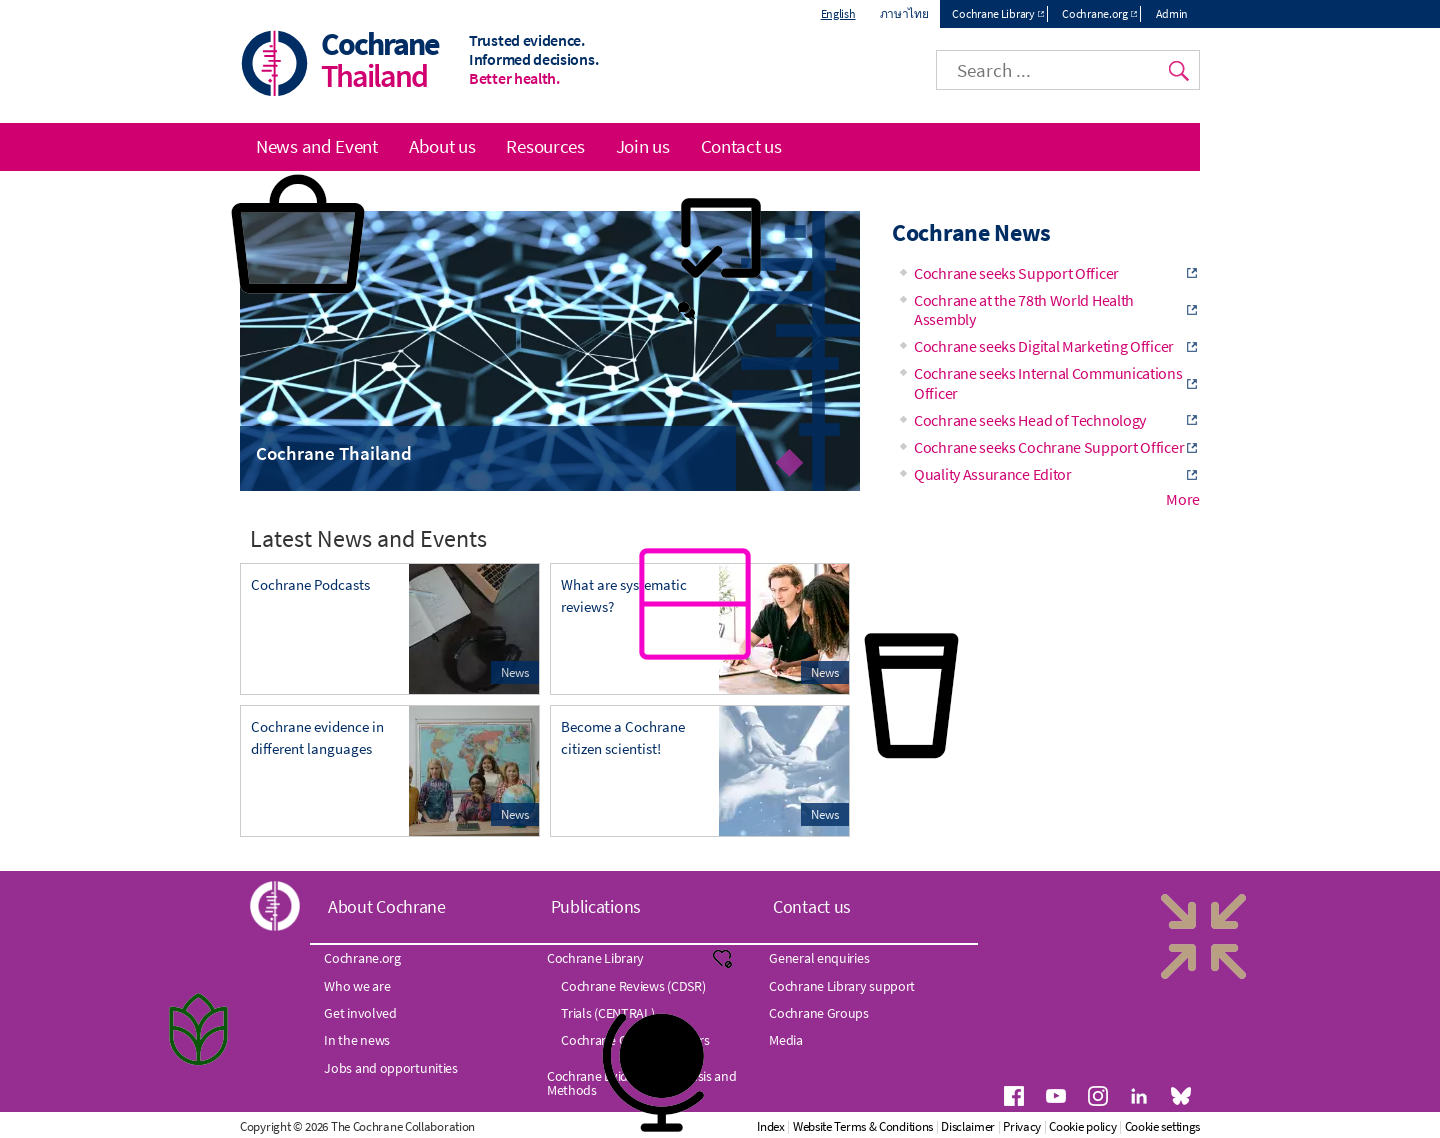 Image resolution: width=1440 pixels, height=1138 pixels. Describe the element at coordinates (695, 604) in the screenshot. I see `split view horizontally` at that location.